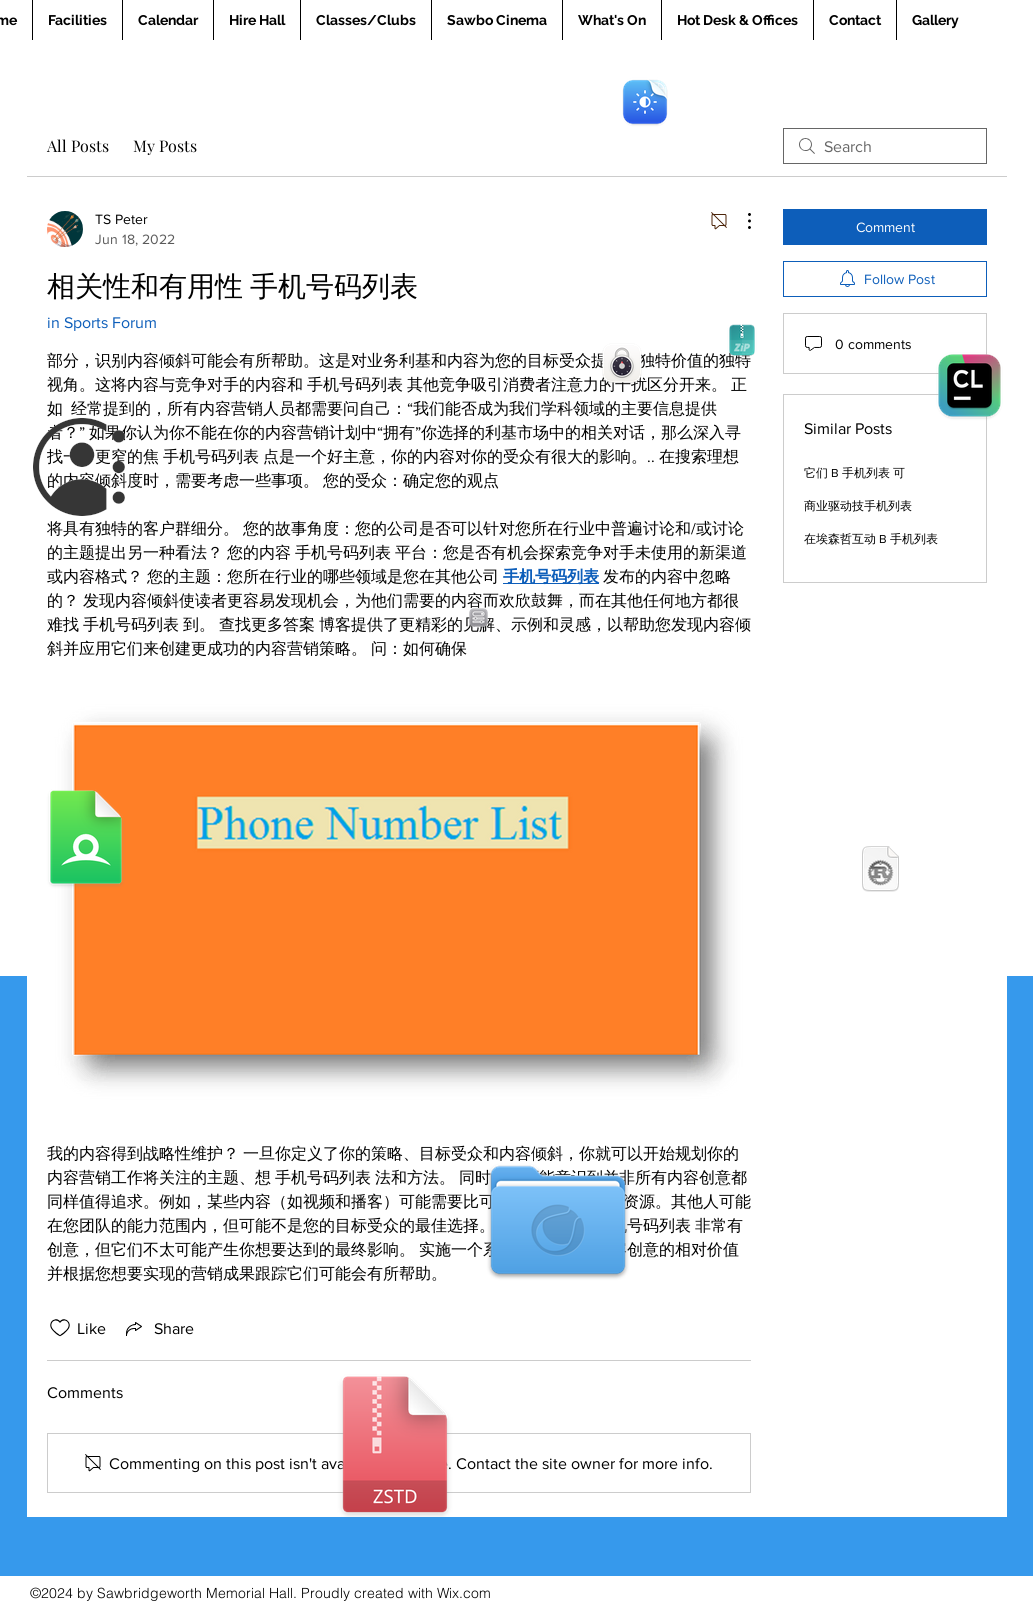 This screenshot has width=1033, height=1616. What do you see at coordinates (742, 340) in the screenshot?
I see `compressed zip archive file` at bounding box center [742, 340].